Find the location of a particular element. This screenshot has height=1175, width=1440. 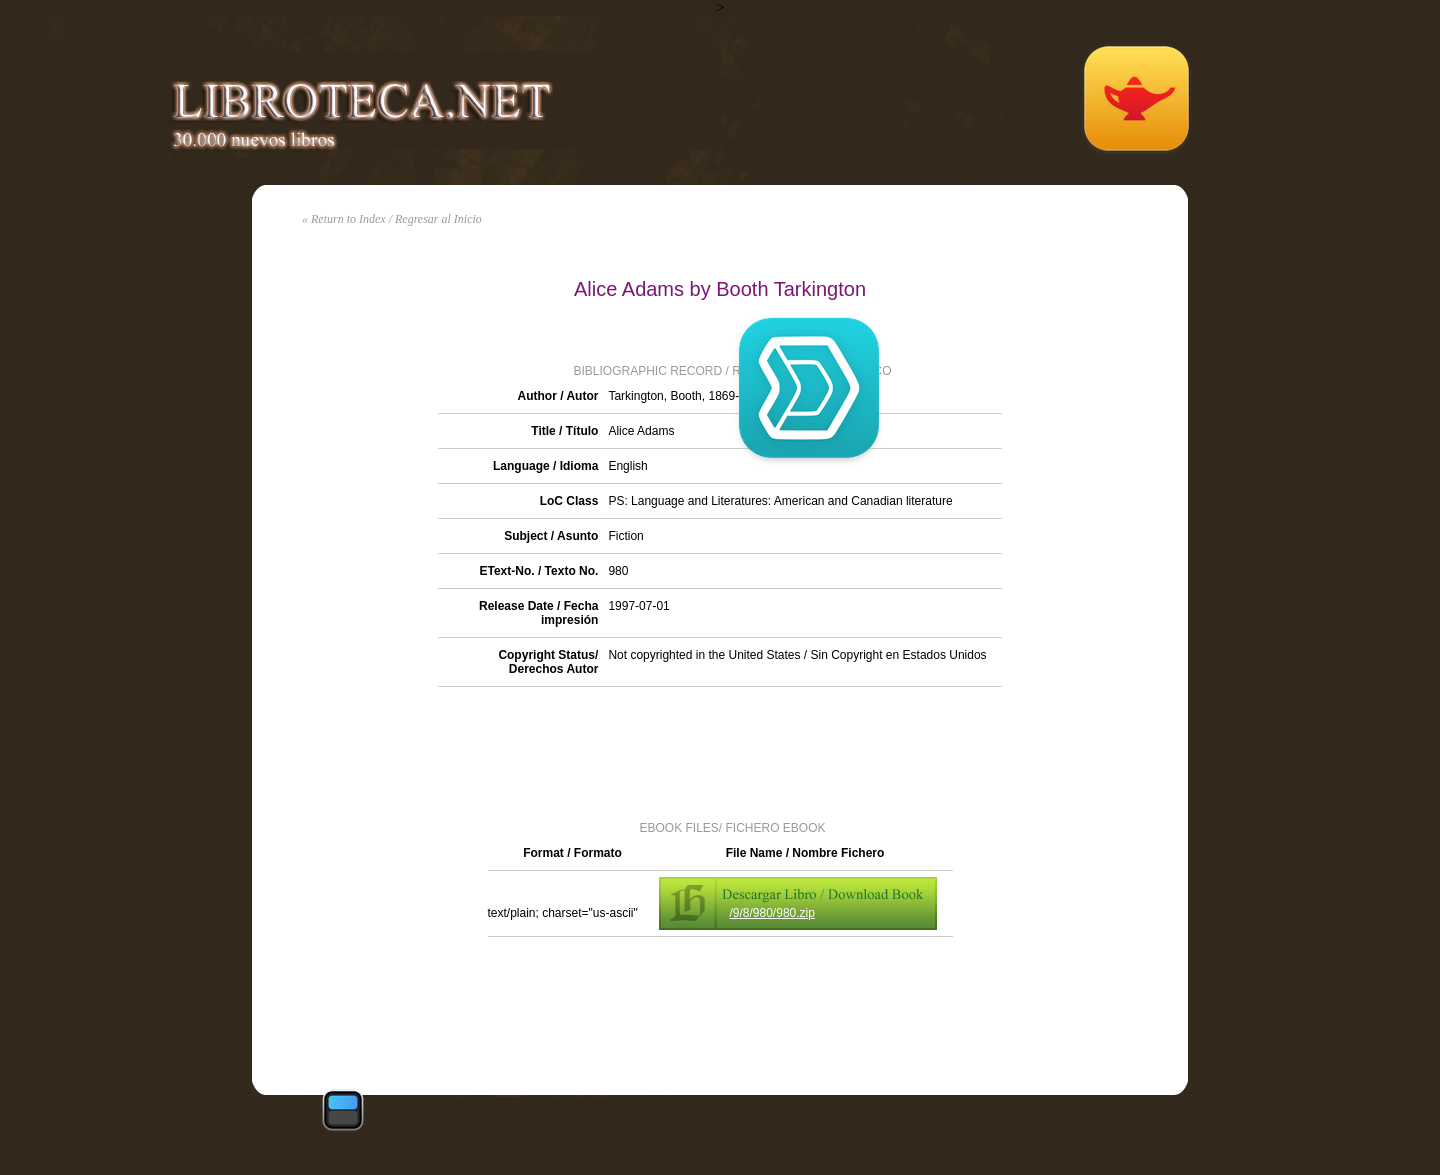

open synology drive cloud storage app is located at coordinates (809, 388).